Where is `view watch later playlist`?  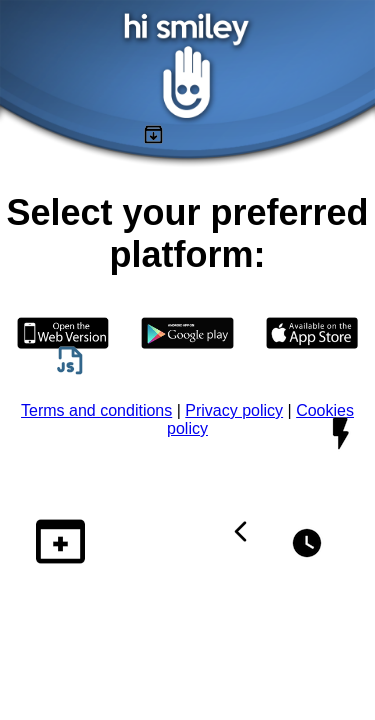
view watch later playlist is located at coordinates (307, 543).